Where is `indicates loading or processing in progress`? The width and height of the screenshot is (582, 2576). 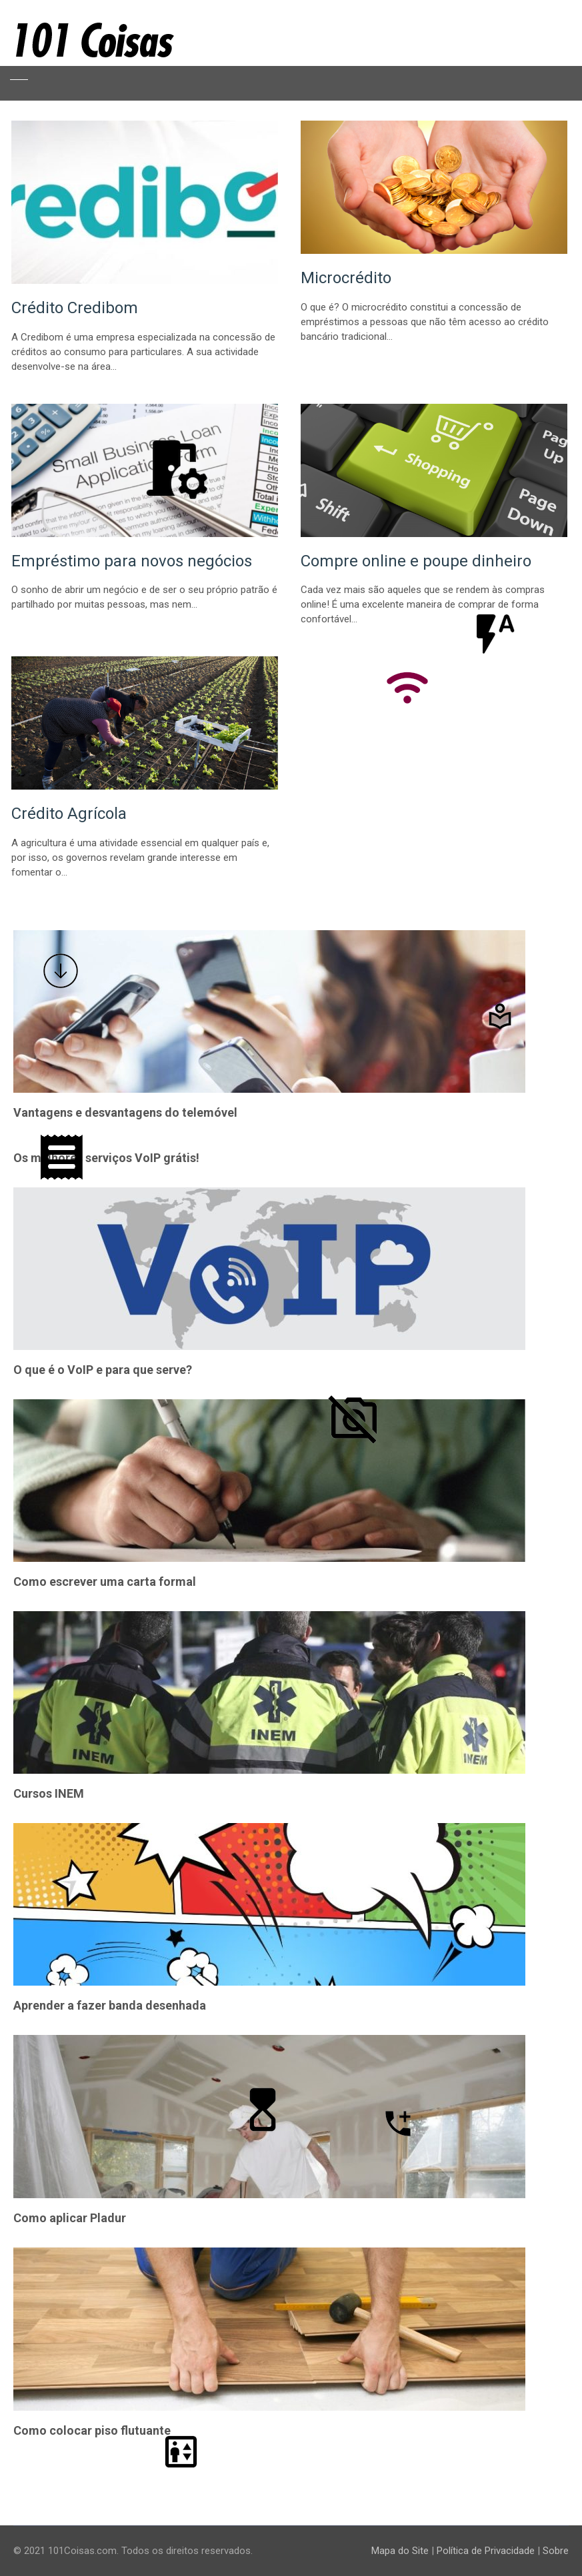
indicates loading or processing in progress is located at coordinates (263, 2110).